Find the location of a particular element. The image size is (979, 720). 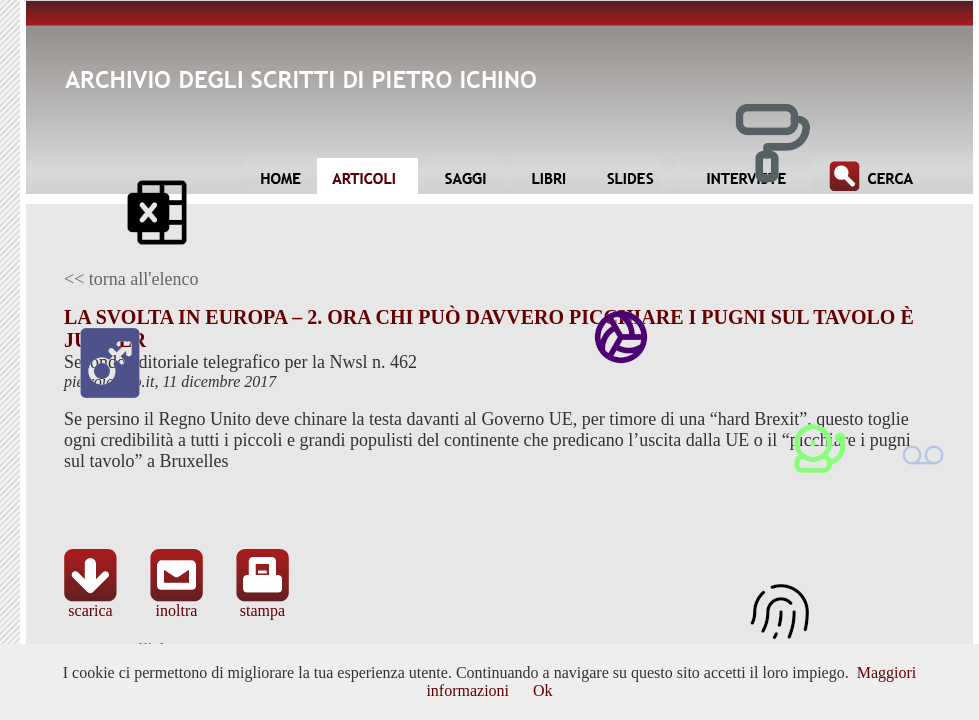

indicates transgender or gender-diverse identity option is located at coordinates (110, 363).